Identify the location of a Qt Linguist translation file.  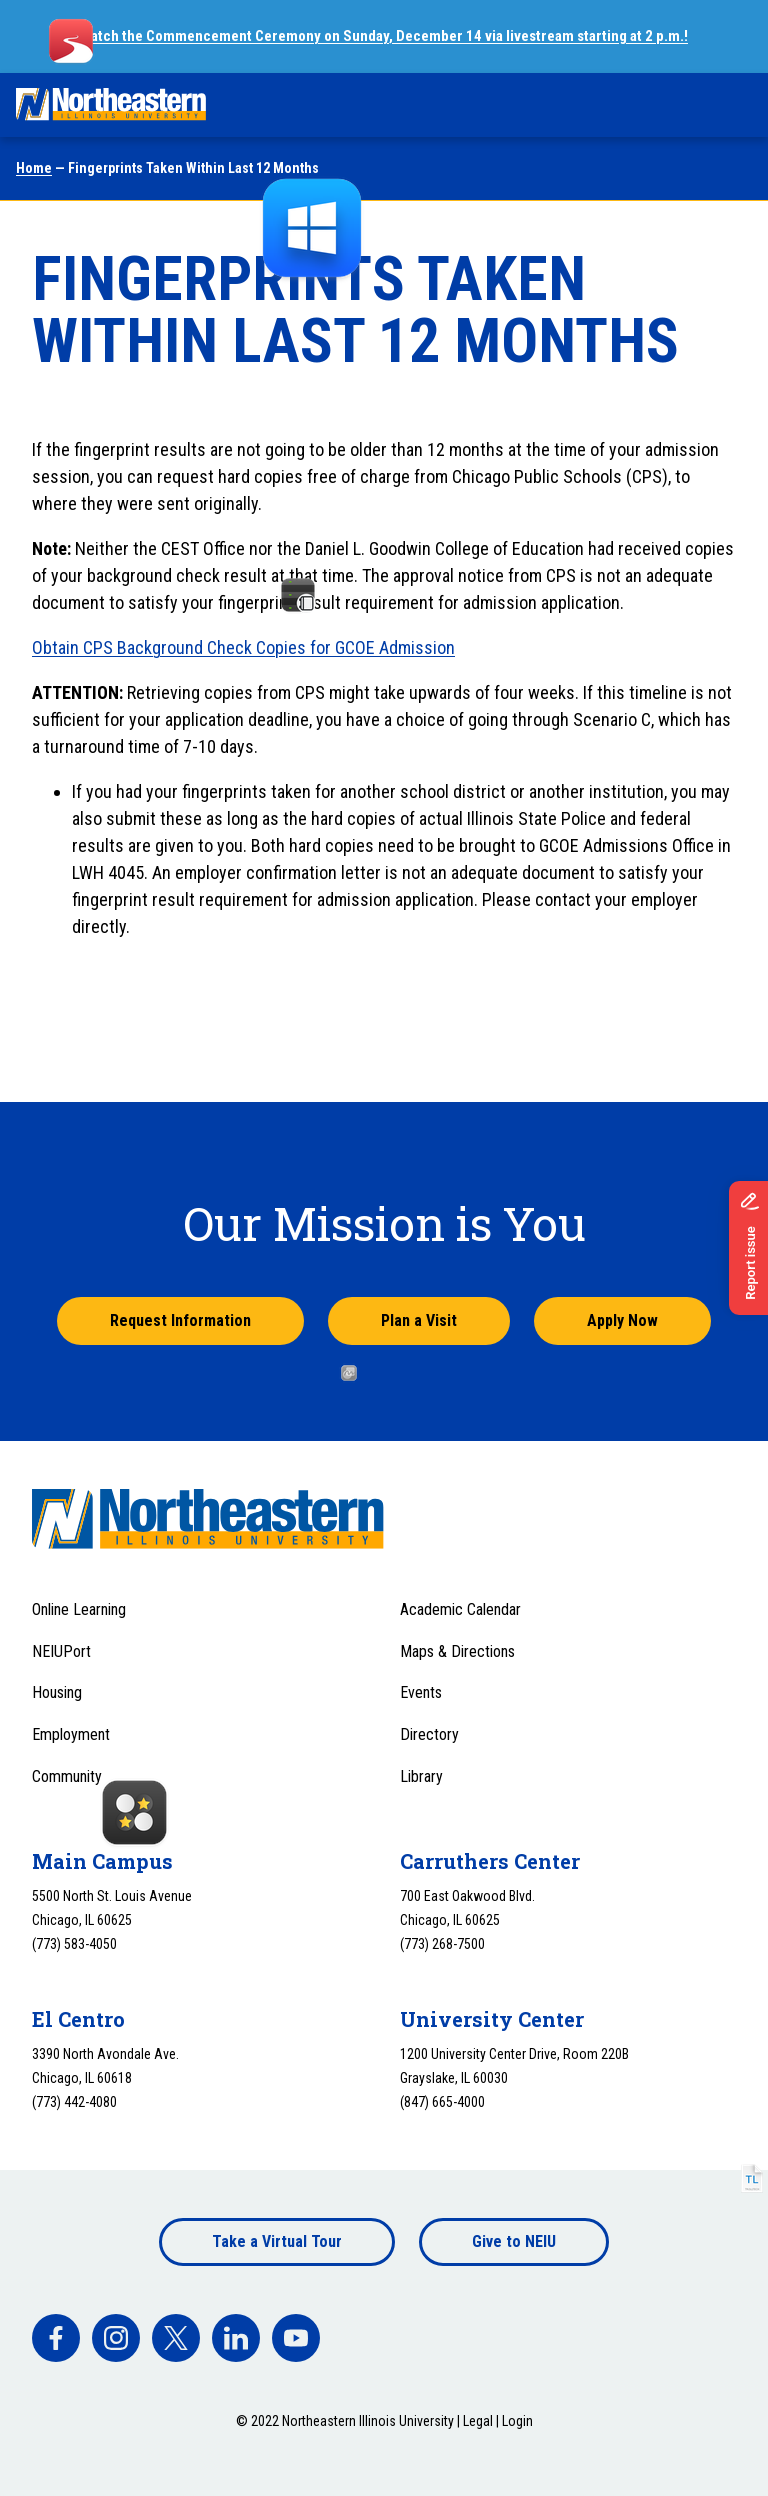
(752, 2179).